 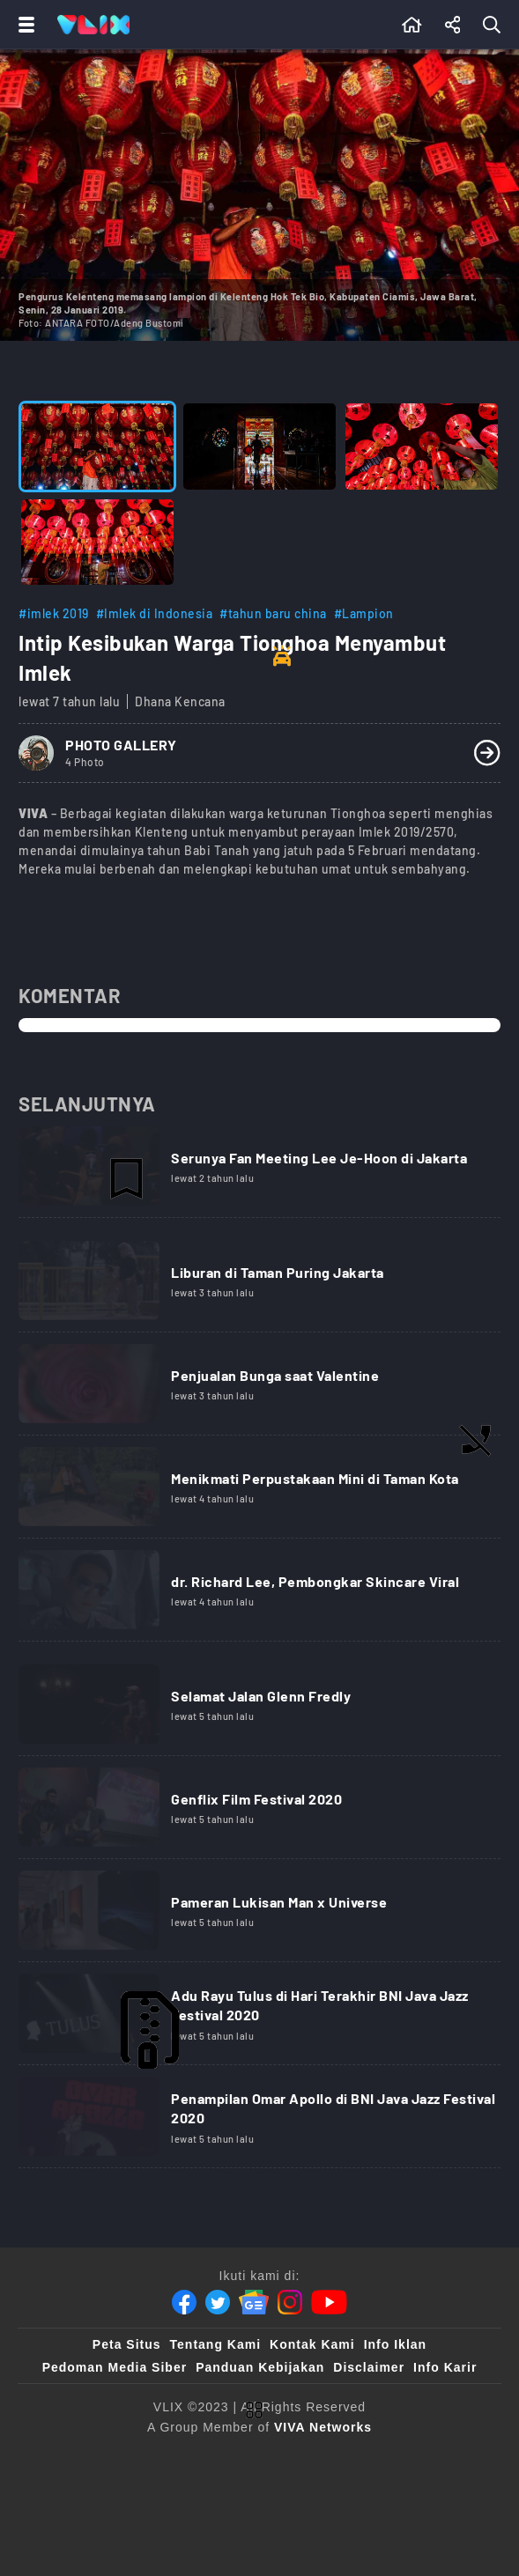 I want to click on view or open a compressed zip file, so click(x=150, y=2030).